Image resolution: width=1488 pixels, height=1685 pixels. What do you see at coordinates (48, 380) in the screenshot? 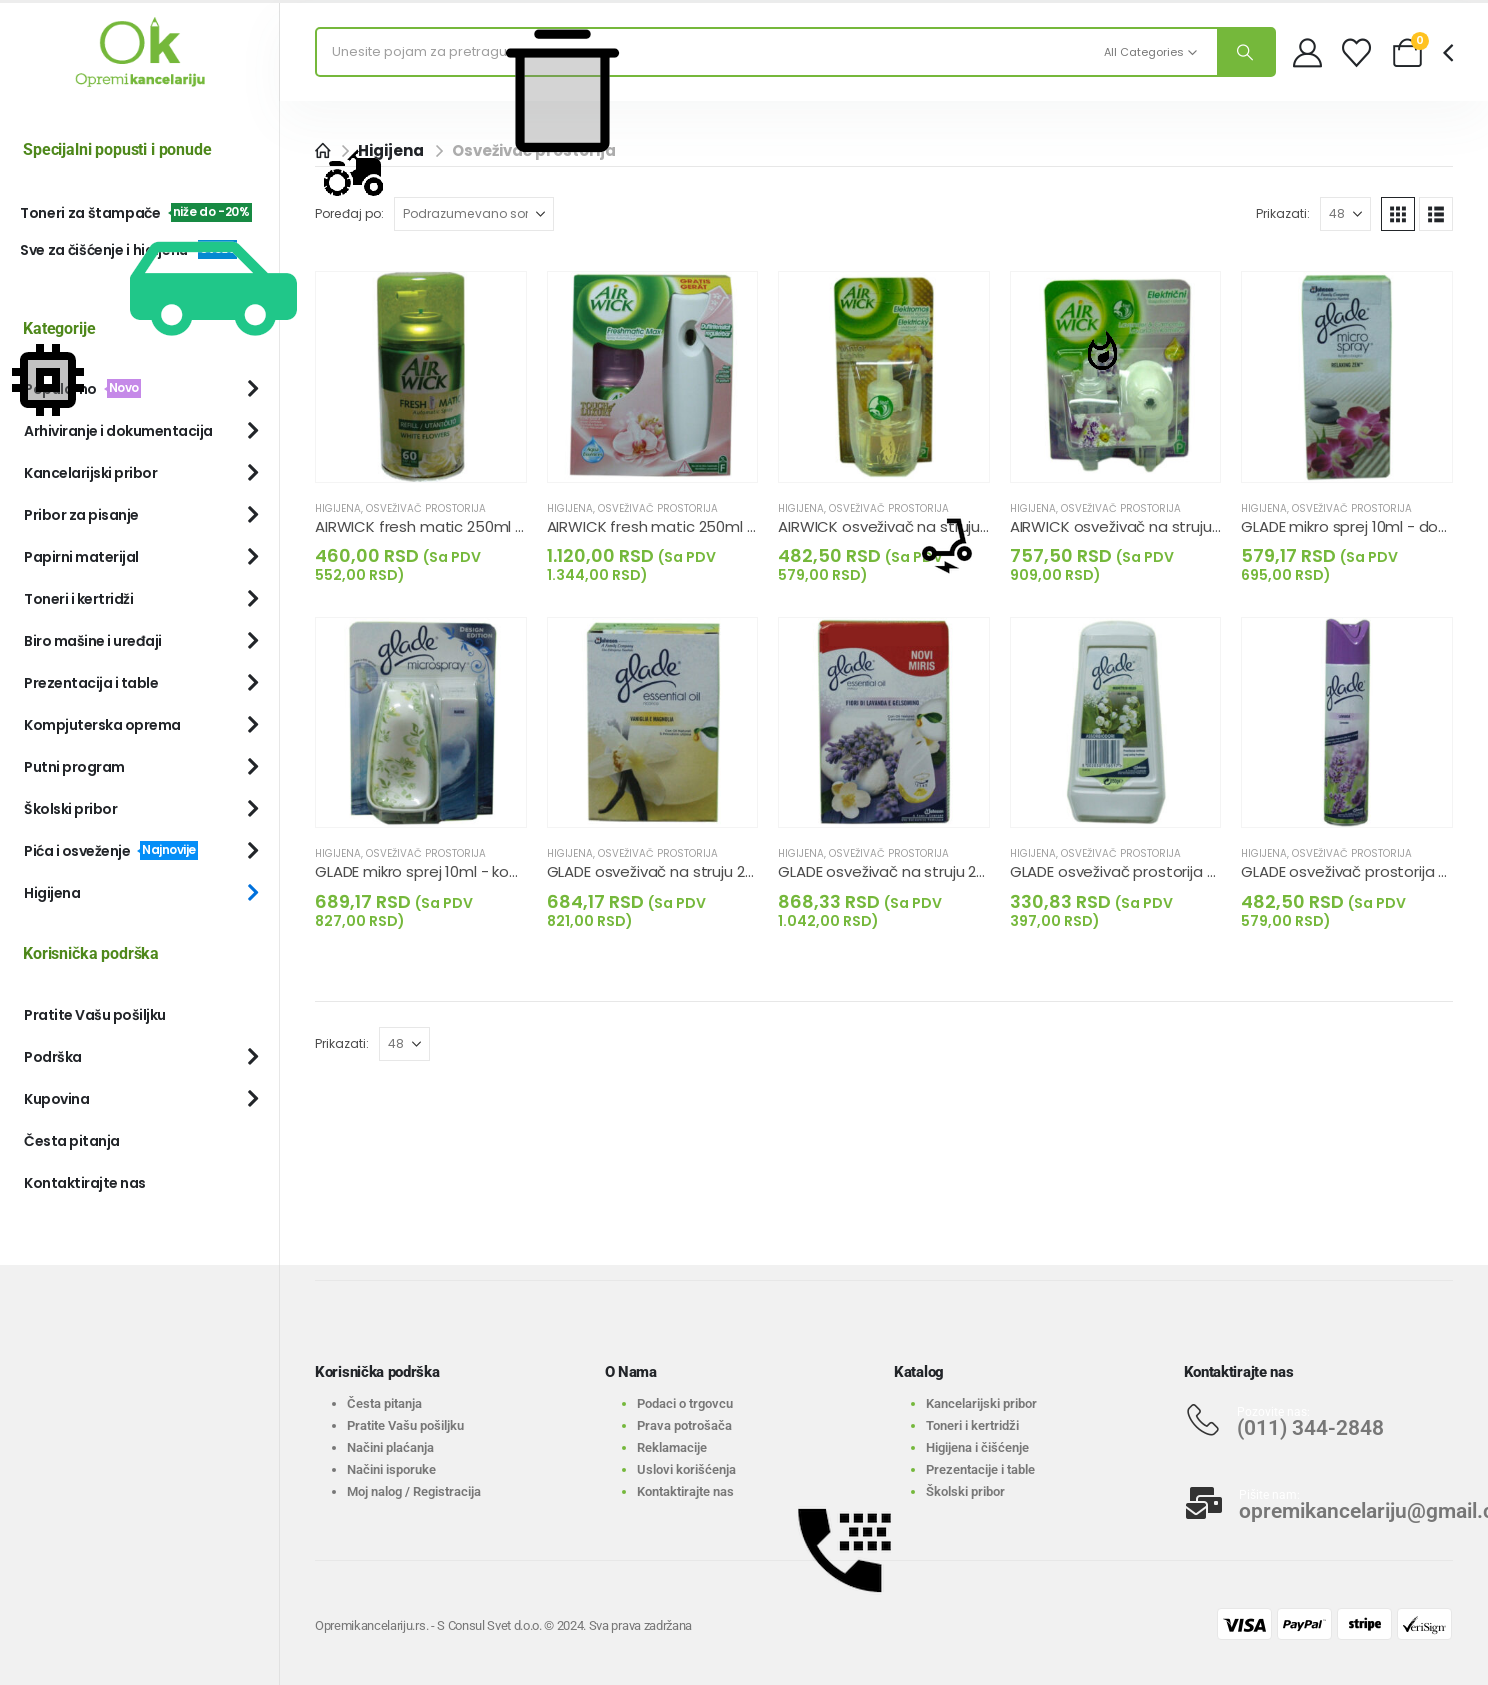
I see `view device memory or RAM usage` at bounding box center [48, 380].